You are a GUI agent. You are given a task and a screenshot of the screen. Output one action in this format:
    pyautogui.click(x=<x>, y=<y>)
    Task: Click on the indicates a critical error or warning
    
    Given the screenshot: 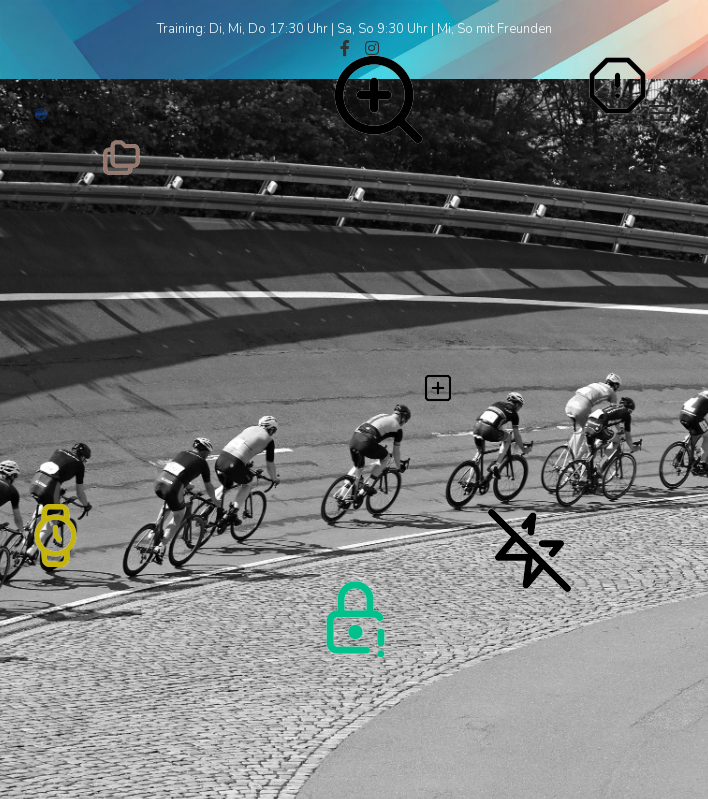 What is the action you would take?
    pyautogui.click(x=617, y=85)
    